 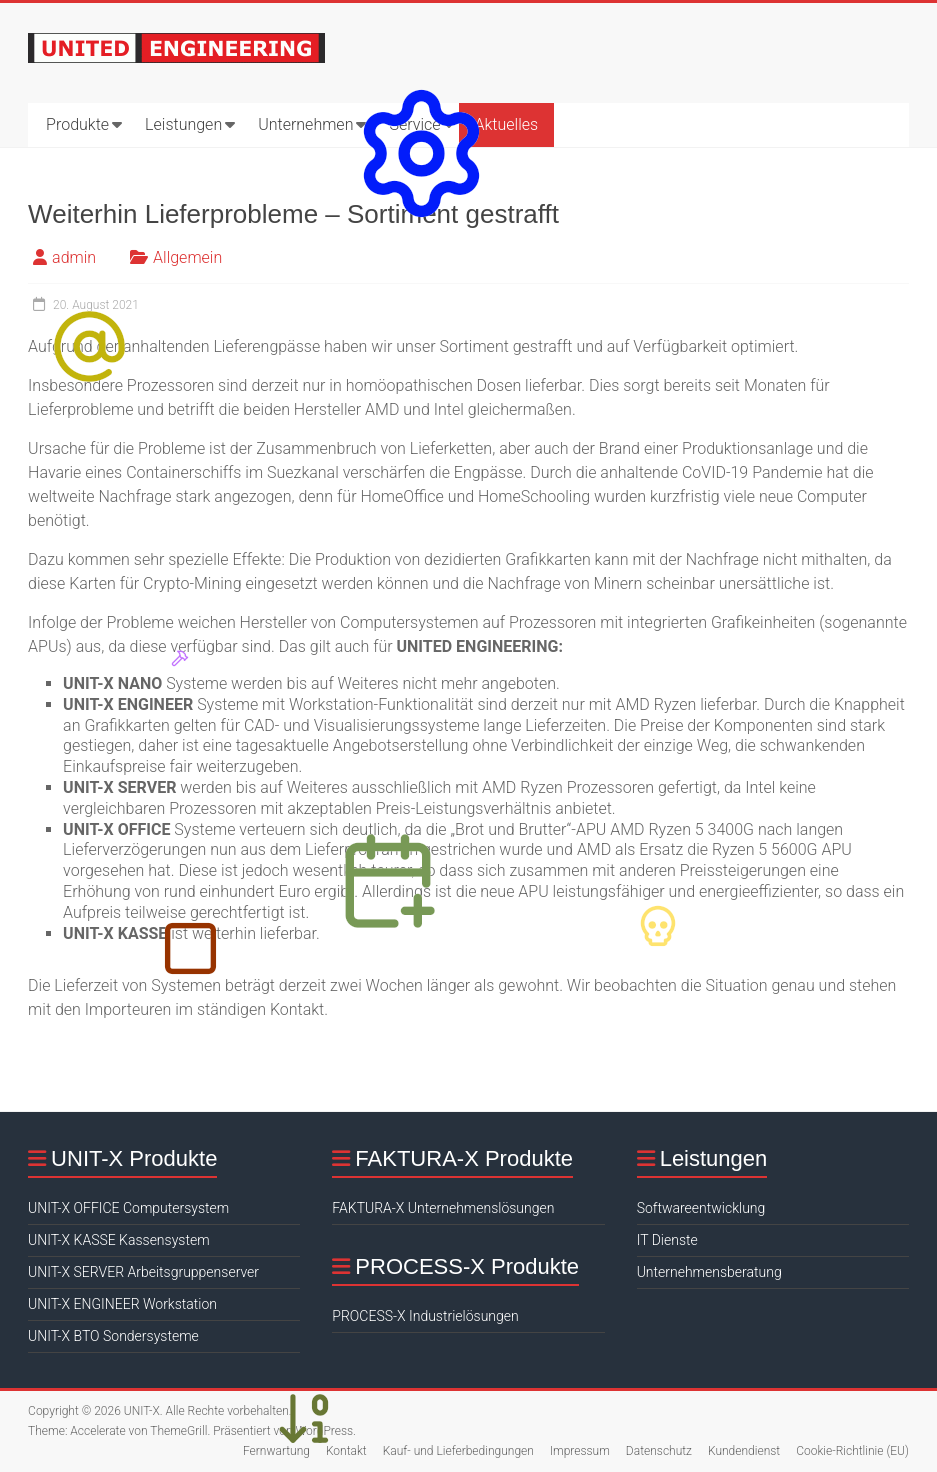 I want to click on add a new event to your calendar, so click(x=388, y=881).